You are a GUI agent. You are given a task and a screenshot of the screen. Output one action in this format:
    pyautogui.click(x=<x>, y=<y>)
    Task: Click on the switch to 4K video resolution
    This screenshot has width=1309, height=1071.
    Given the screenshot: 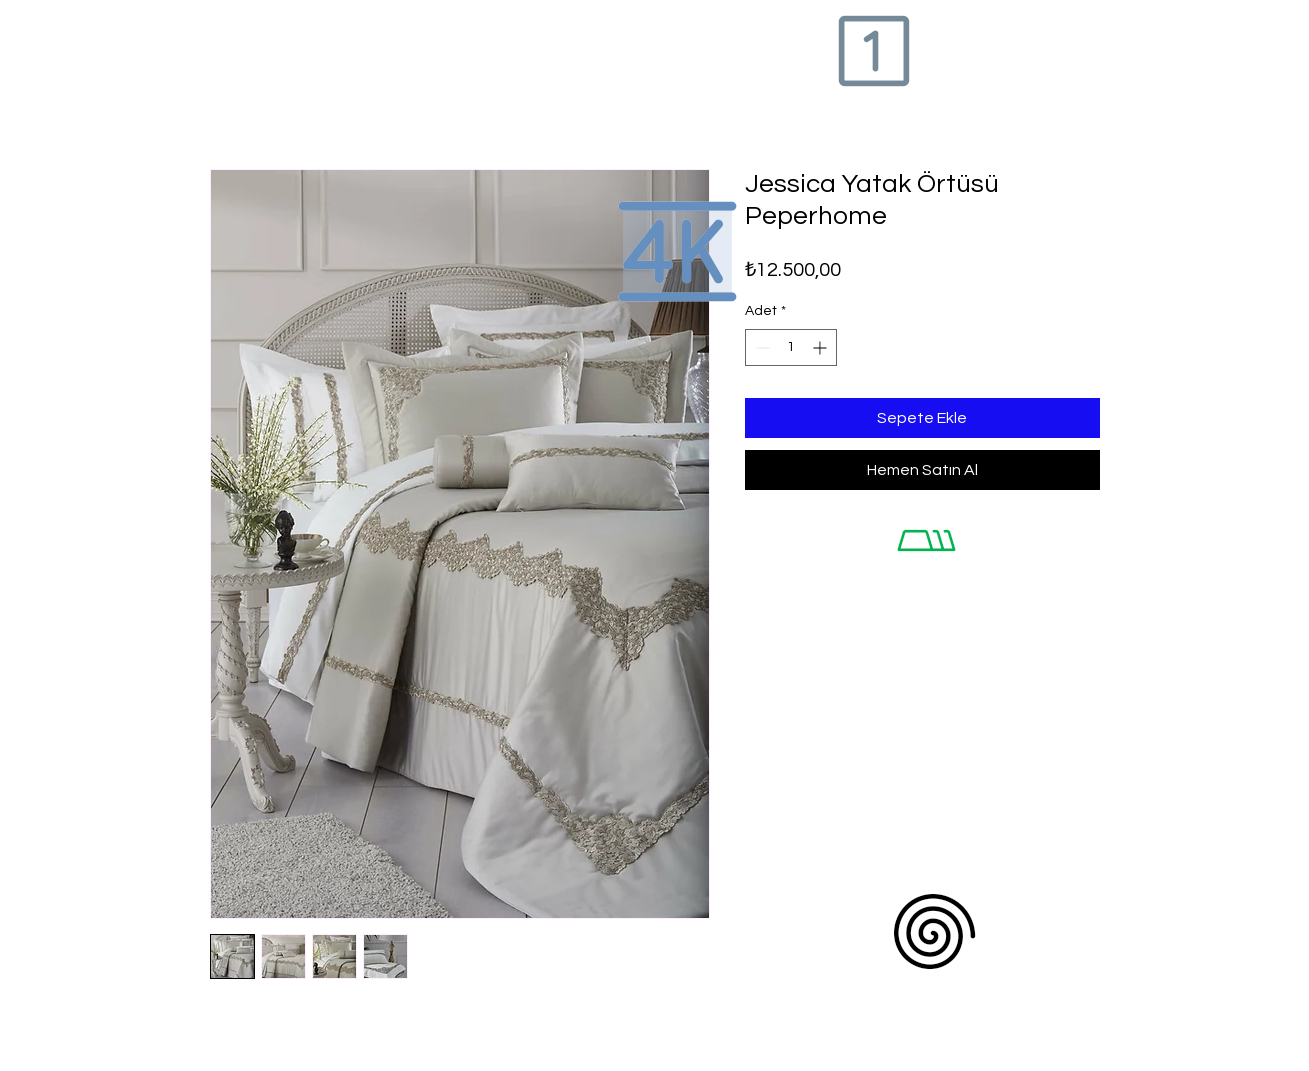 What is the action you would take?
    pyautogui.click(x=677, y=251)
    